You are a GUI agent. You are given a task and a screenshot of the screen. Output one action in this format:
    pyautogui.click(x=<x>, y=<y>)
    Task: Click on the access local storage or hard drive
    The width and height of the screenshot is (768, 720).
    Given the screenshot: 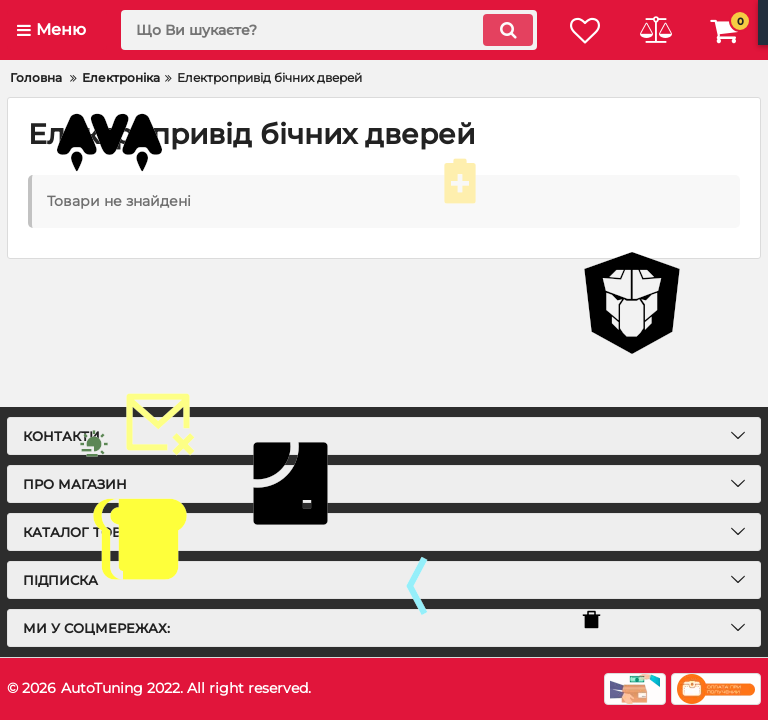 What is the action you would take?
    pyautogui.click(x=290, y=483)
    